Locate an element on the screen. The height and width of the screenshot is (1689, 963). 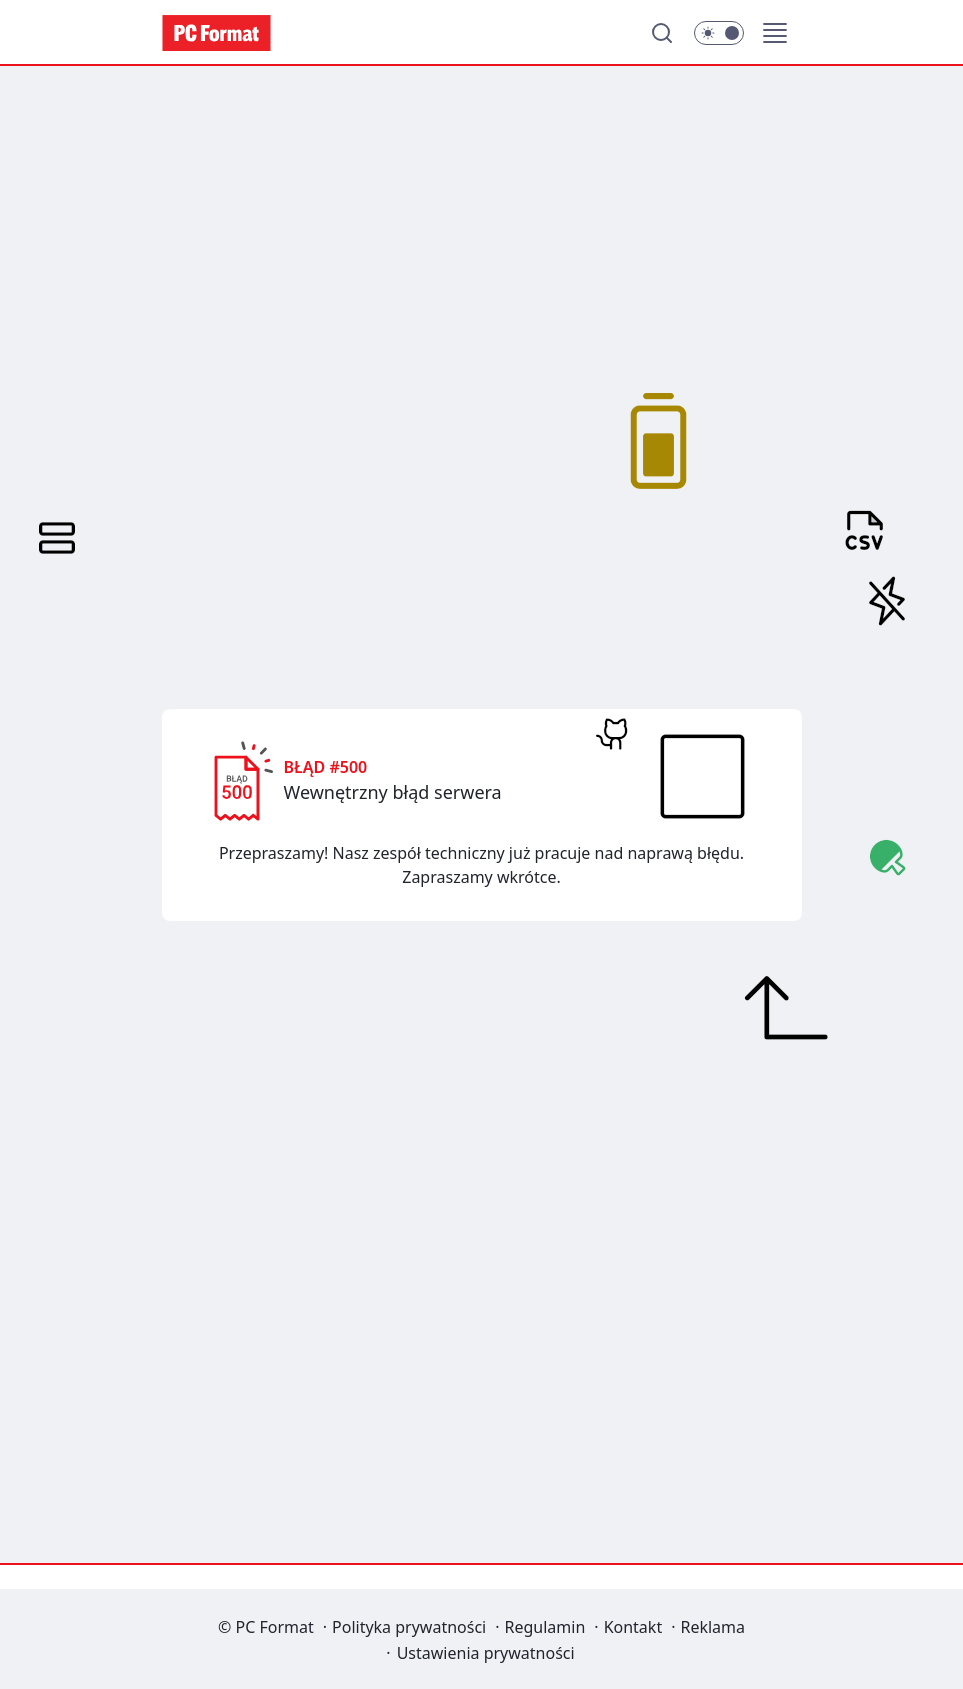
stop media playback is located at coordinates (702, 776).